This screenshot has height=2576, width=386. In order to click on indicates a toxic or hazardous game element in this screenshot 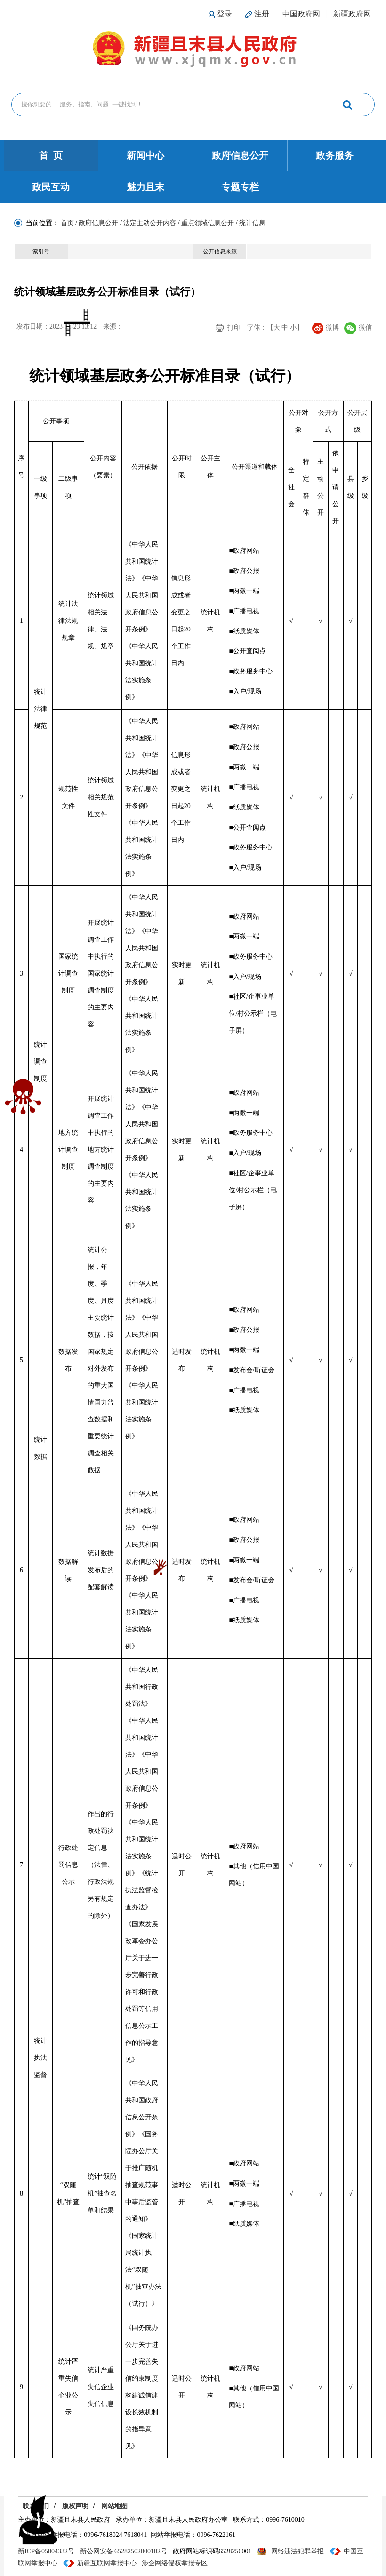, I will do `click(23, 1097)`.